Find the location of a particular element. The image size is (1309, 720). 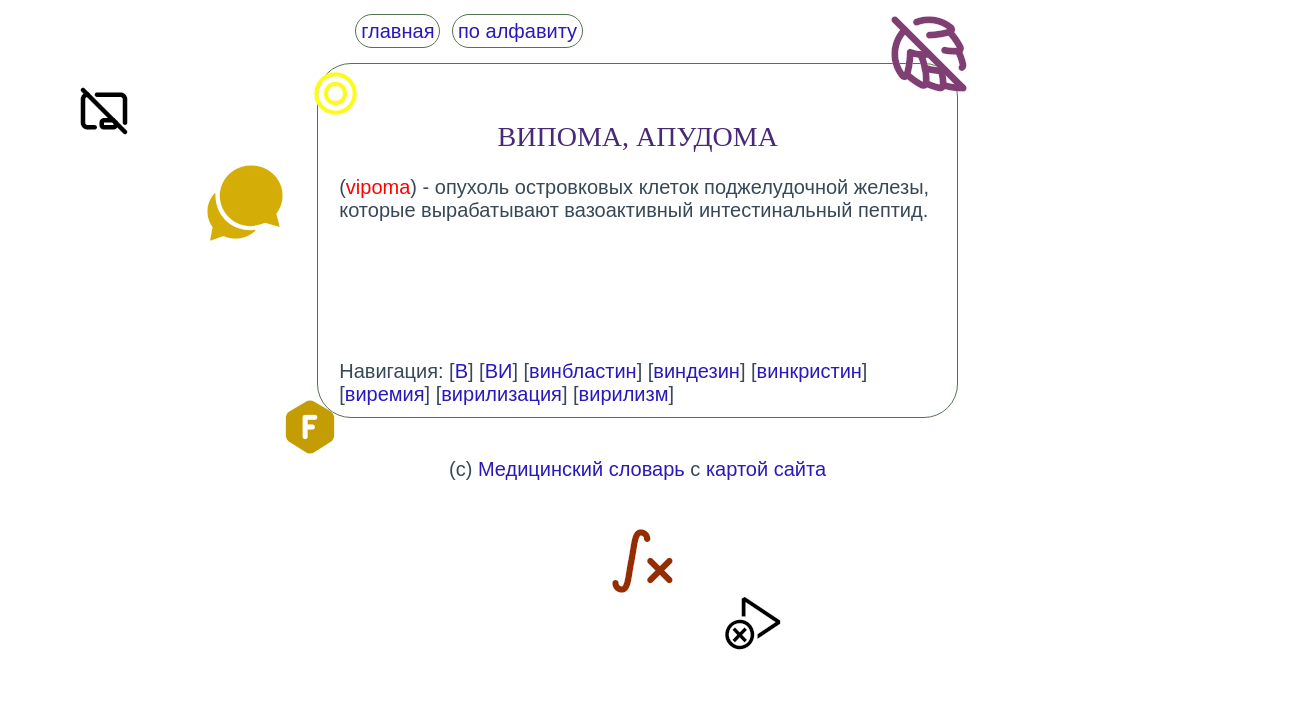

remove or clear an integral calculation is located at coordinates (644, 561).